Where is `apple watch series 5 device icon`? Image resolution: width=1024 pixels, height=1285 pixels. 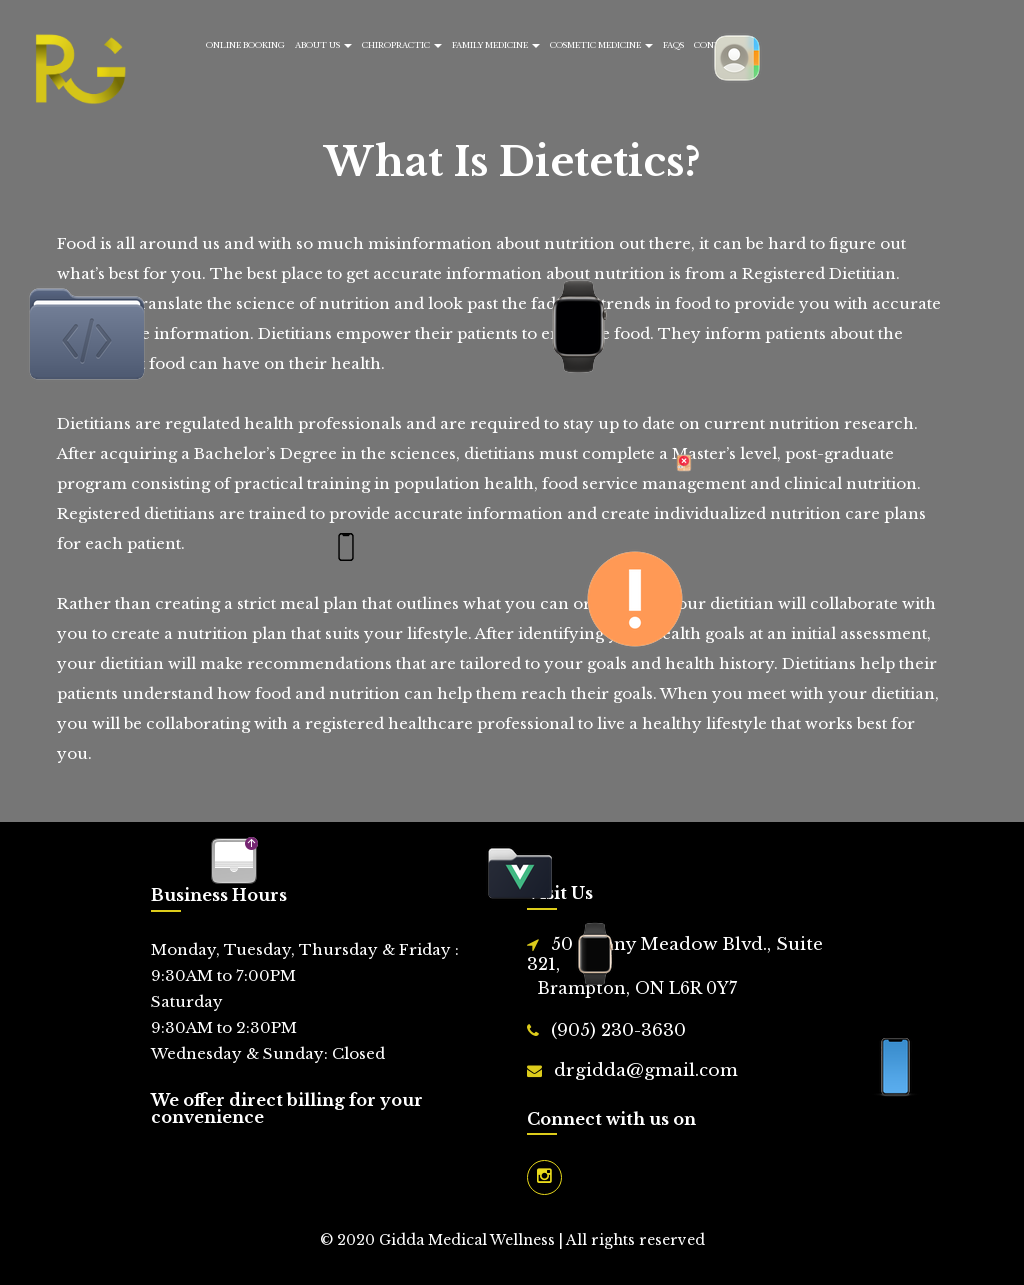 apple watch series 5 device icon is located at coordinates (578, 326).